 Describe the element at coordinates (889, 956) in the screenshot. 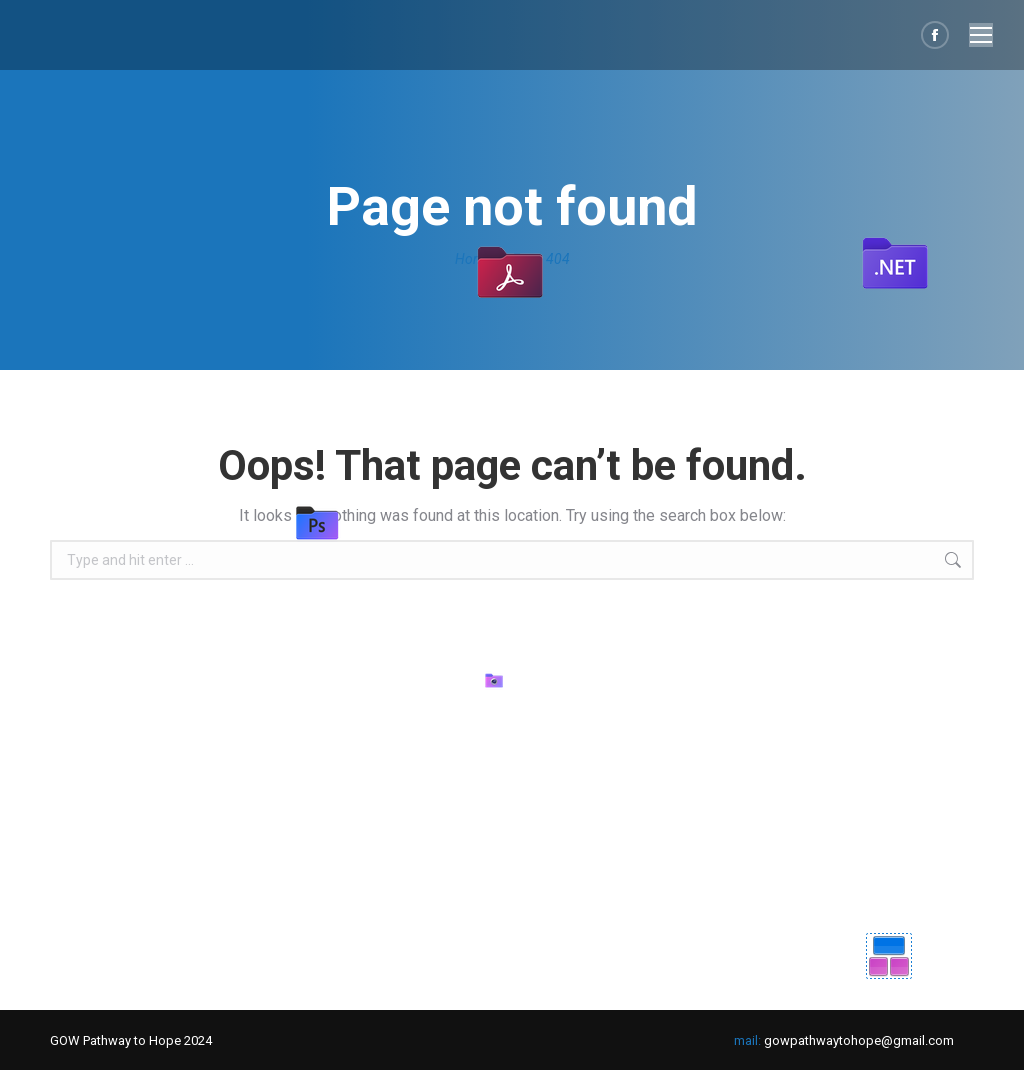

I see `select all items in the current view` at that location.